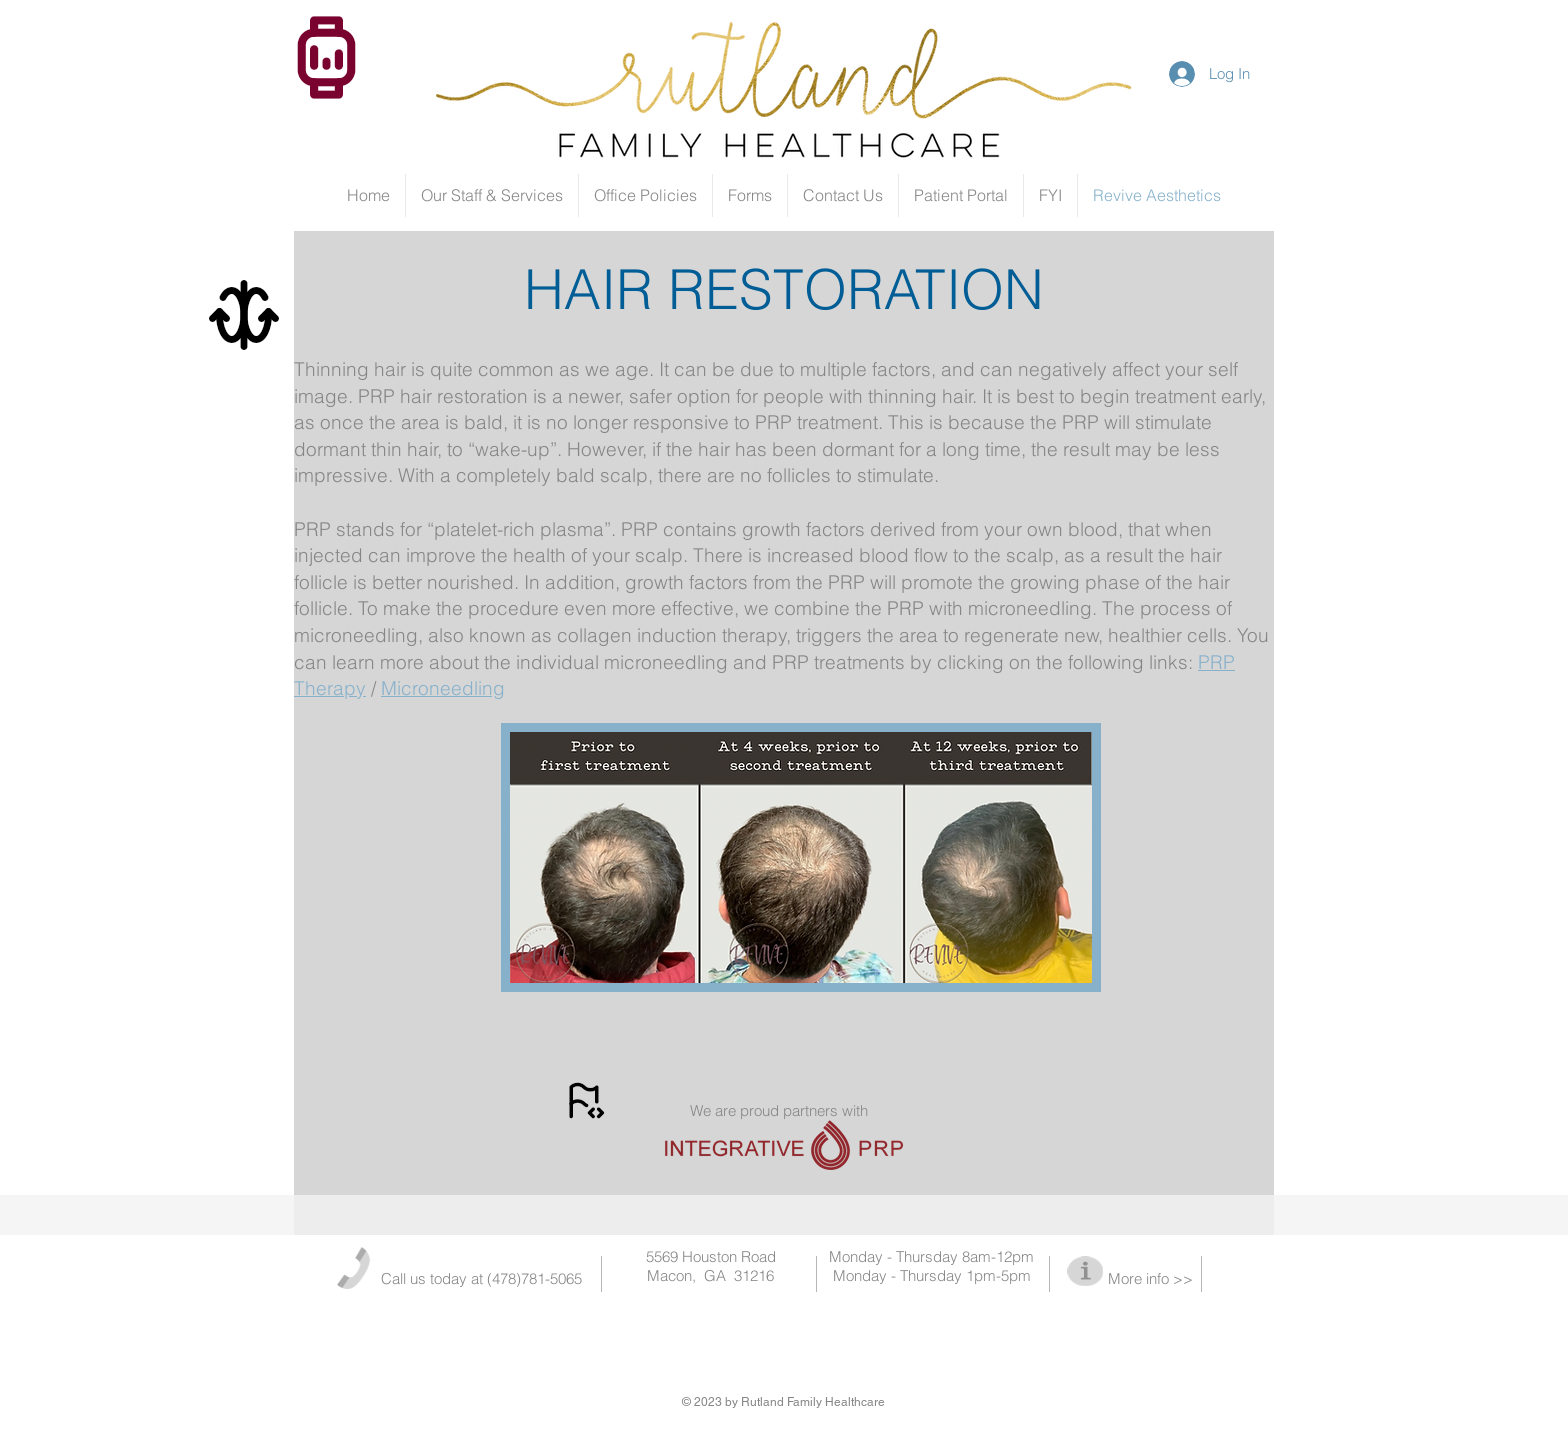 Image resolution: width=1568 pixels, height=1433 pixels. Describe the element at coordinates (326, 57) in the screenshot. I see `view fitness or health statistics on smartwatch` at that location.